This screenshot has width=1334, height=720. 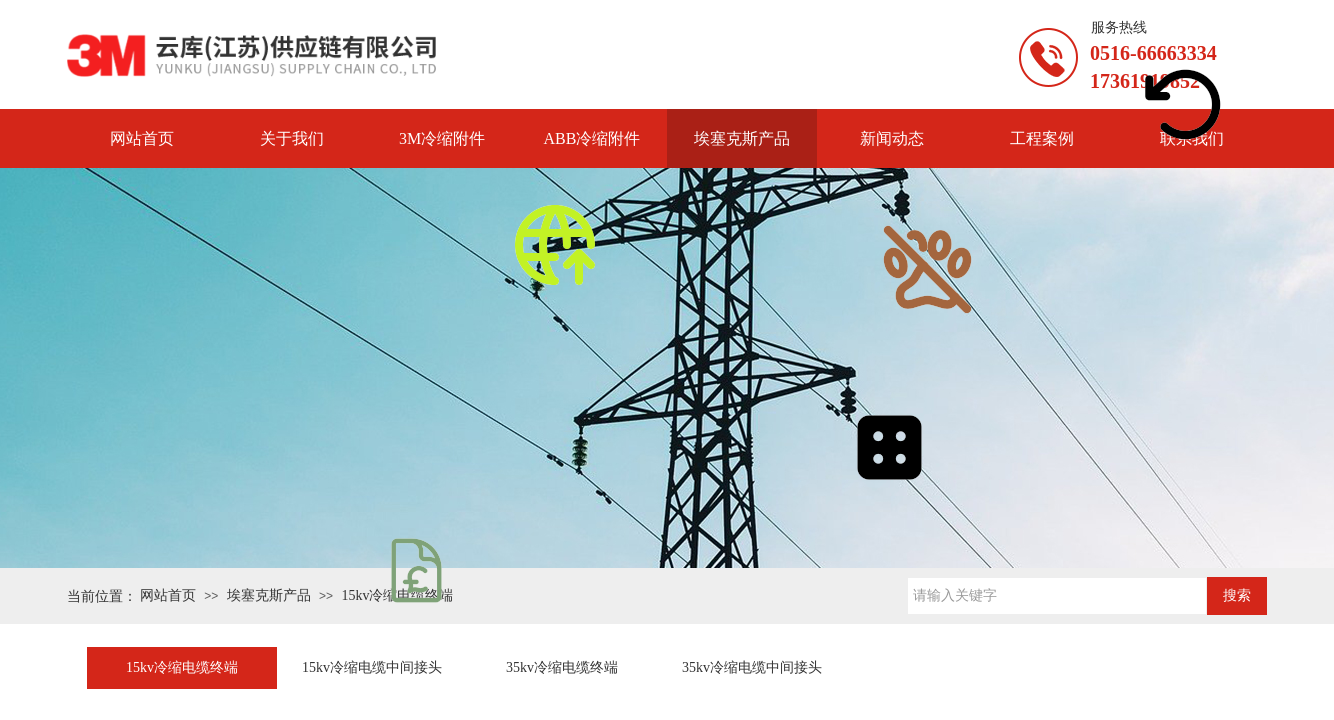 What do you see at coordinates (1185, 104) in the screenshot?
I see `undo the last action` at bounding box center [1185, 104].